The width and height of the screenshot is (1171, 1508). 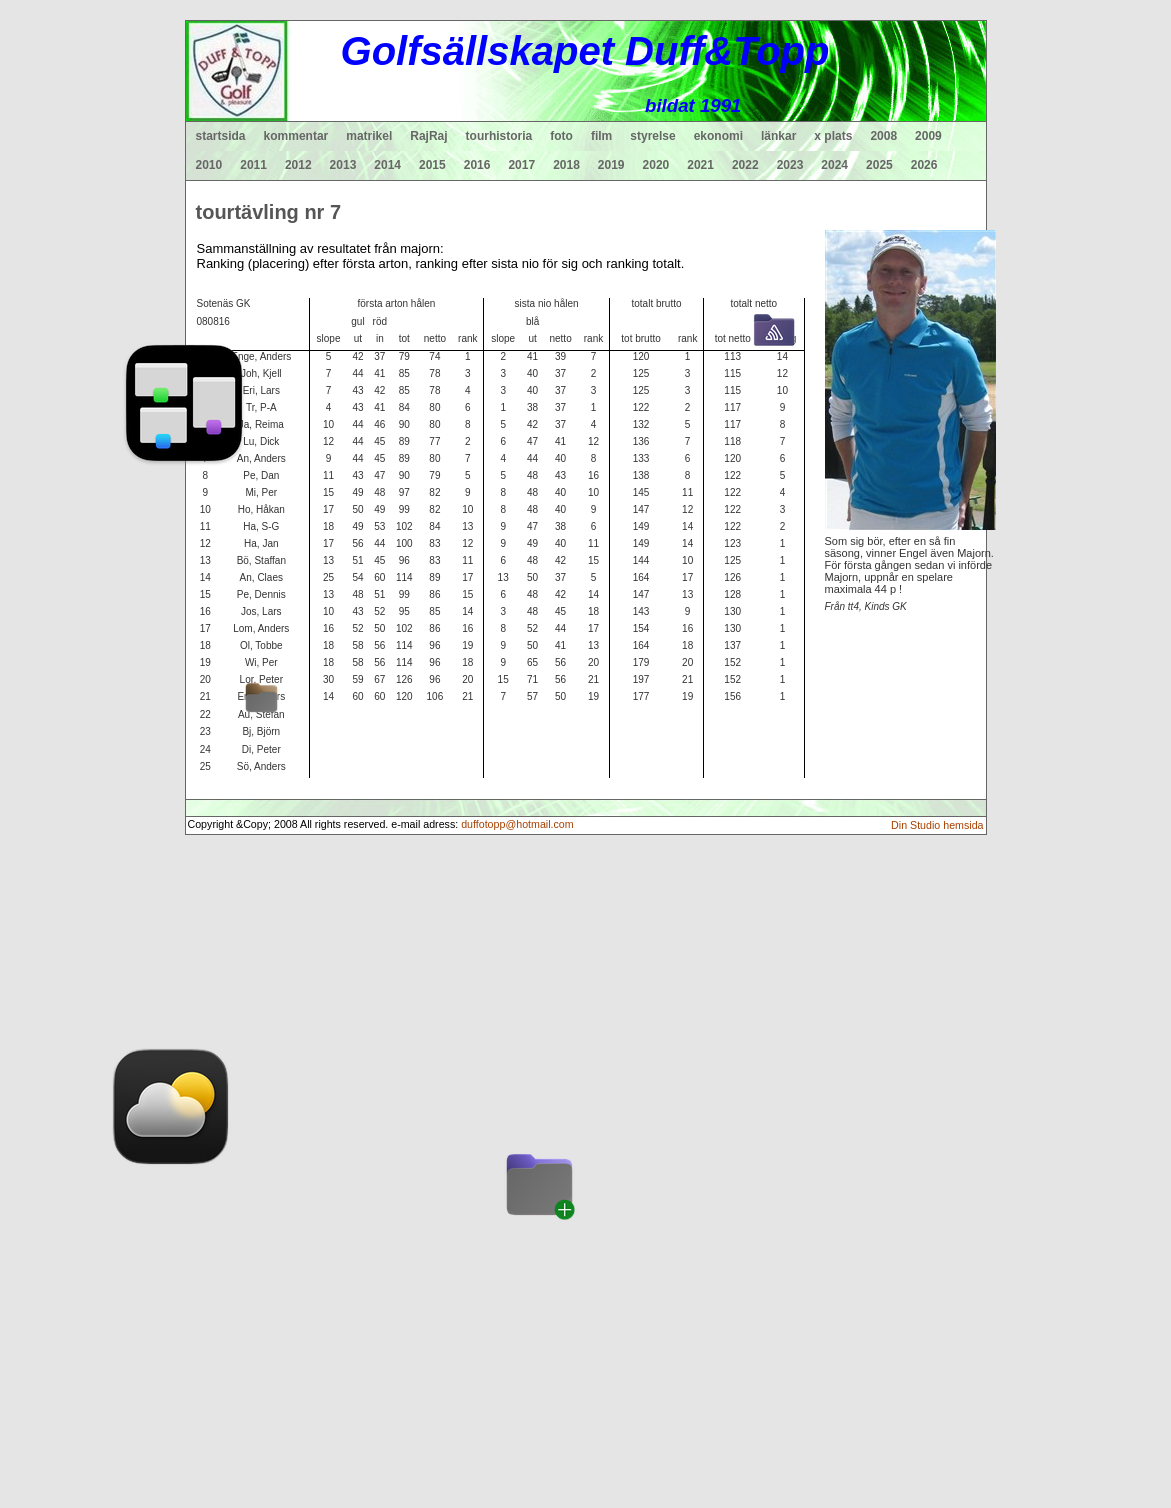 What do you see at coordinates (170, 1106) in the screenshot?
I see `open the weather app` at bounding box center [170, 1106].